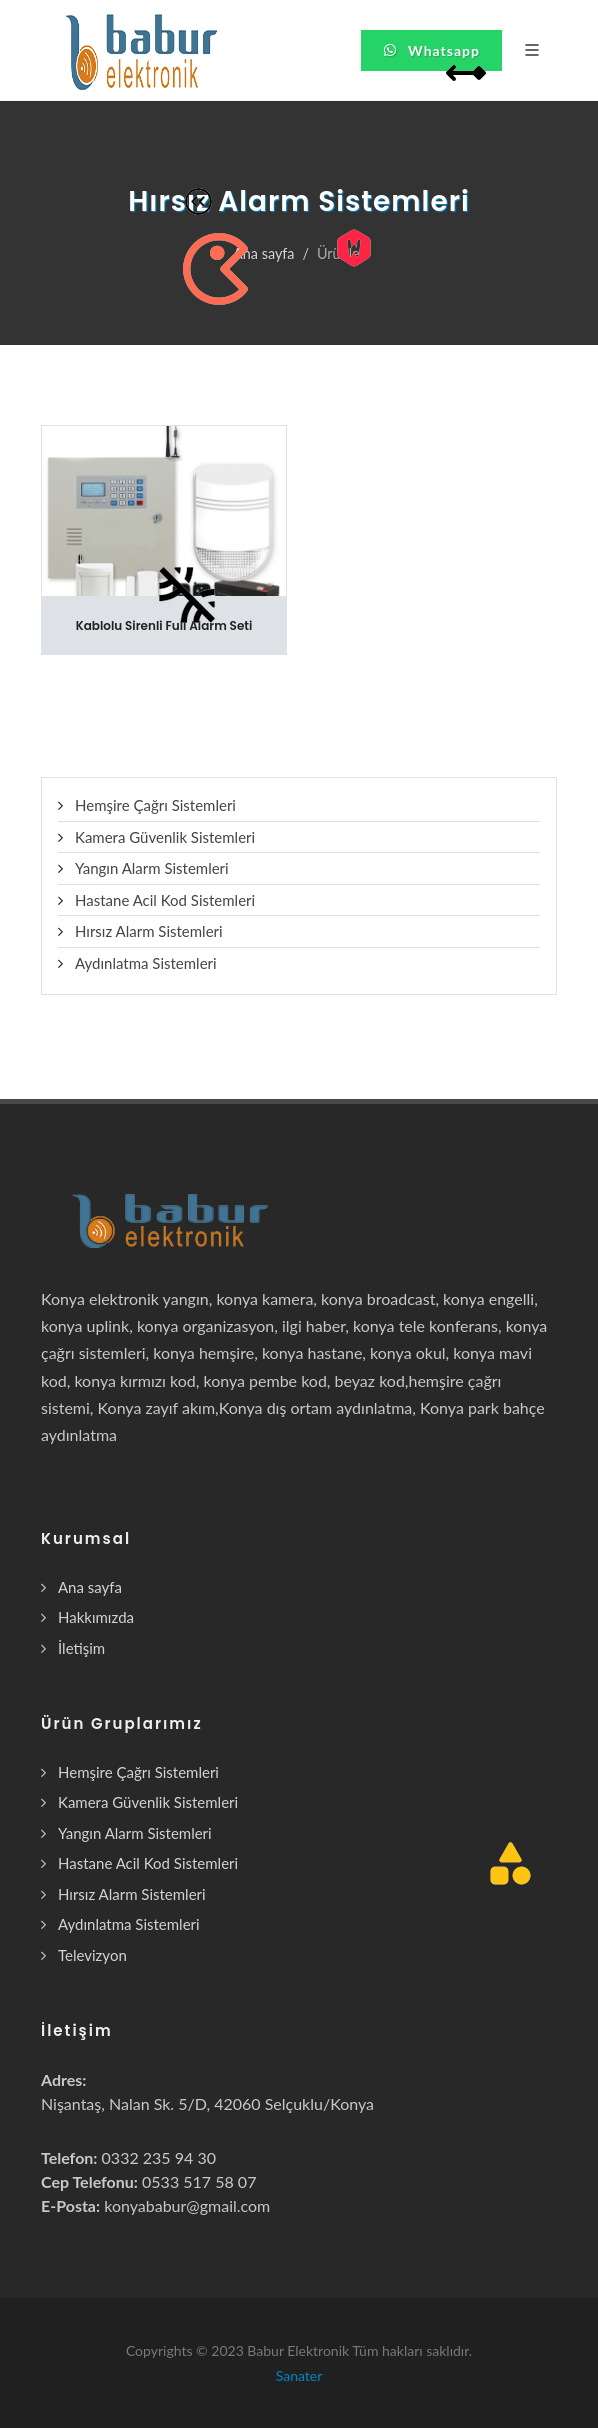 The height and width of the screenshot is (2428, 598). Describe the element at coordinates (510, 1864) in the screenshot. I see `access shape tools or drawing options` at that location.